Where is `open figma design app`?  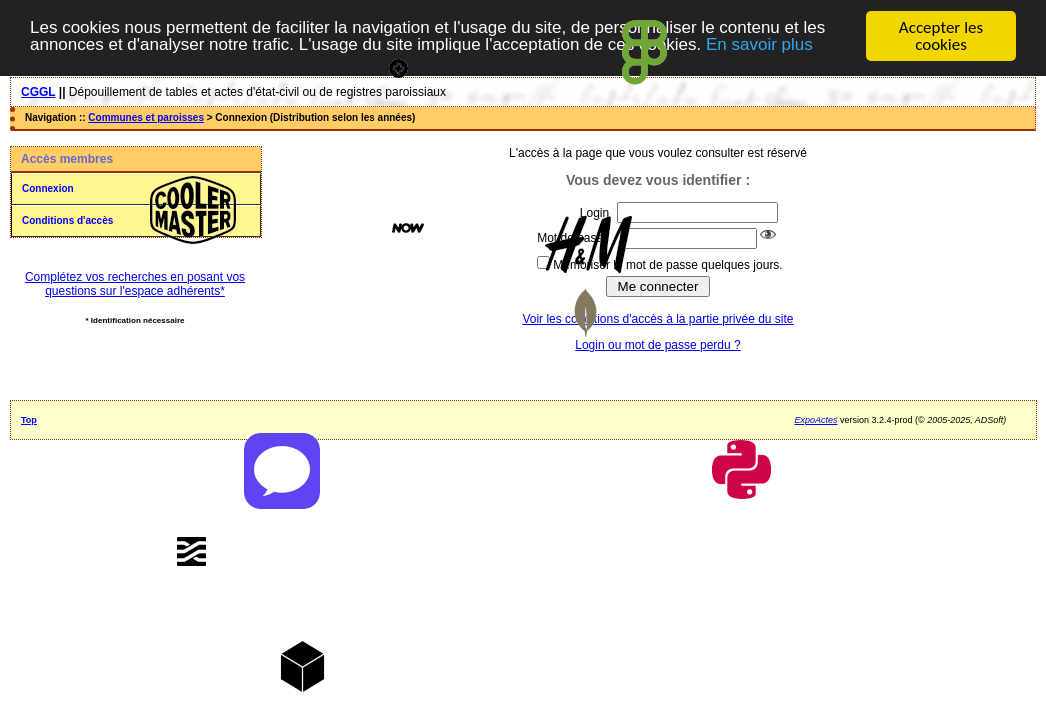 open figma design app is located at coordinates (644, 52).